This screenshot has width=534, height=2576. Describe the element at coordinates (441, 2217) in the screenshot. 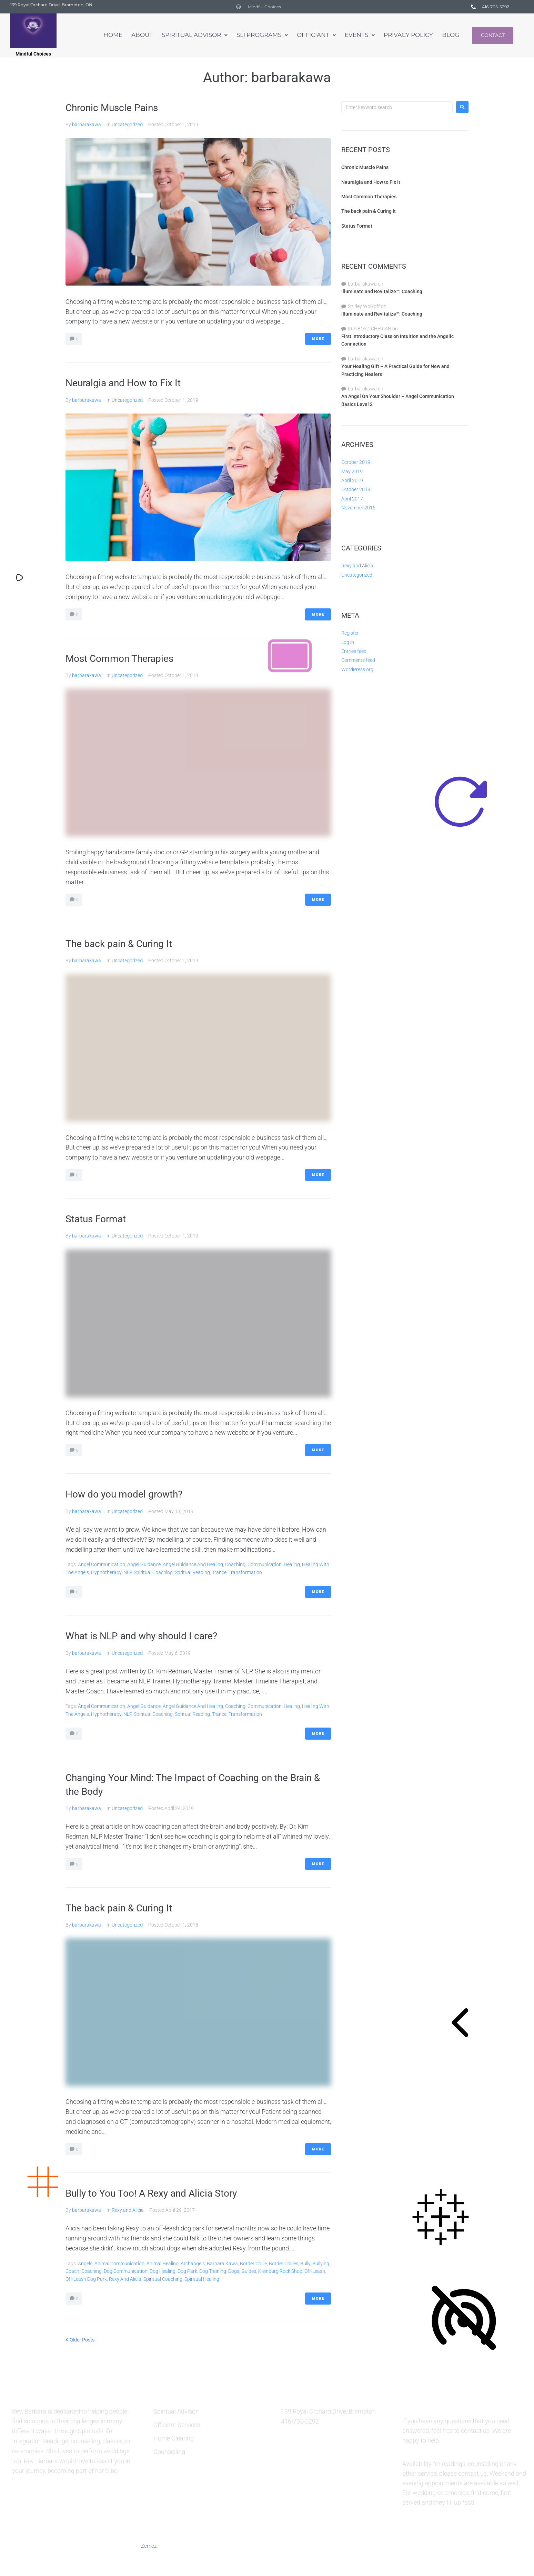

I see `open Tableau application` at that location.